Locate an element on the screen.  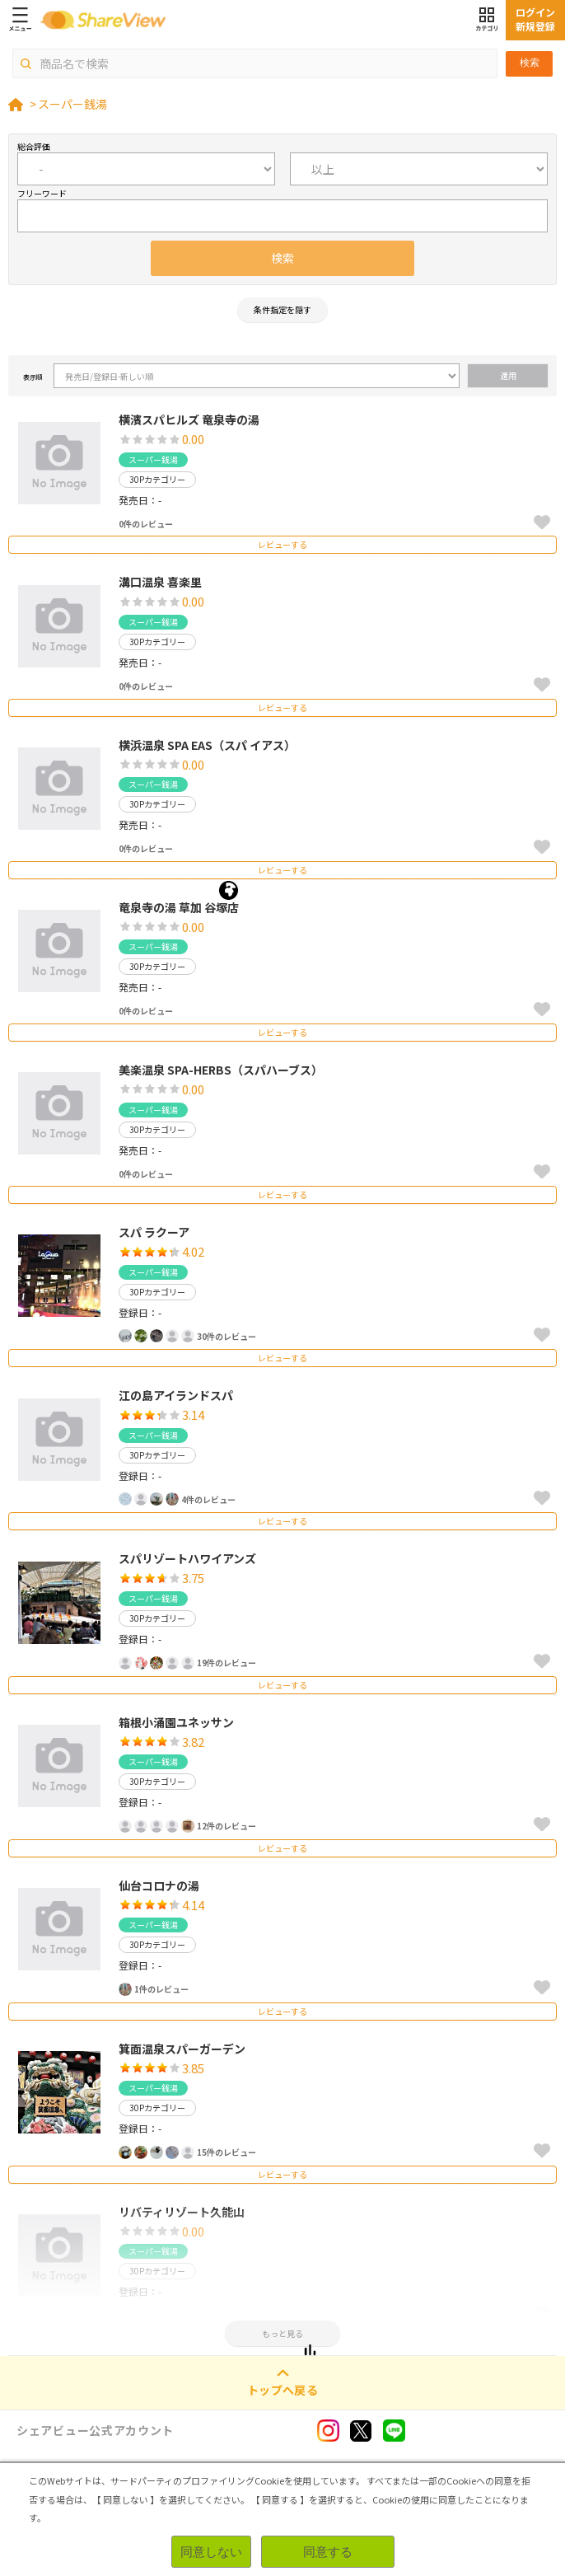
select africa region or language is located at coordinates (228, 890).